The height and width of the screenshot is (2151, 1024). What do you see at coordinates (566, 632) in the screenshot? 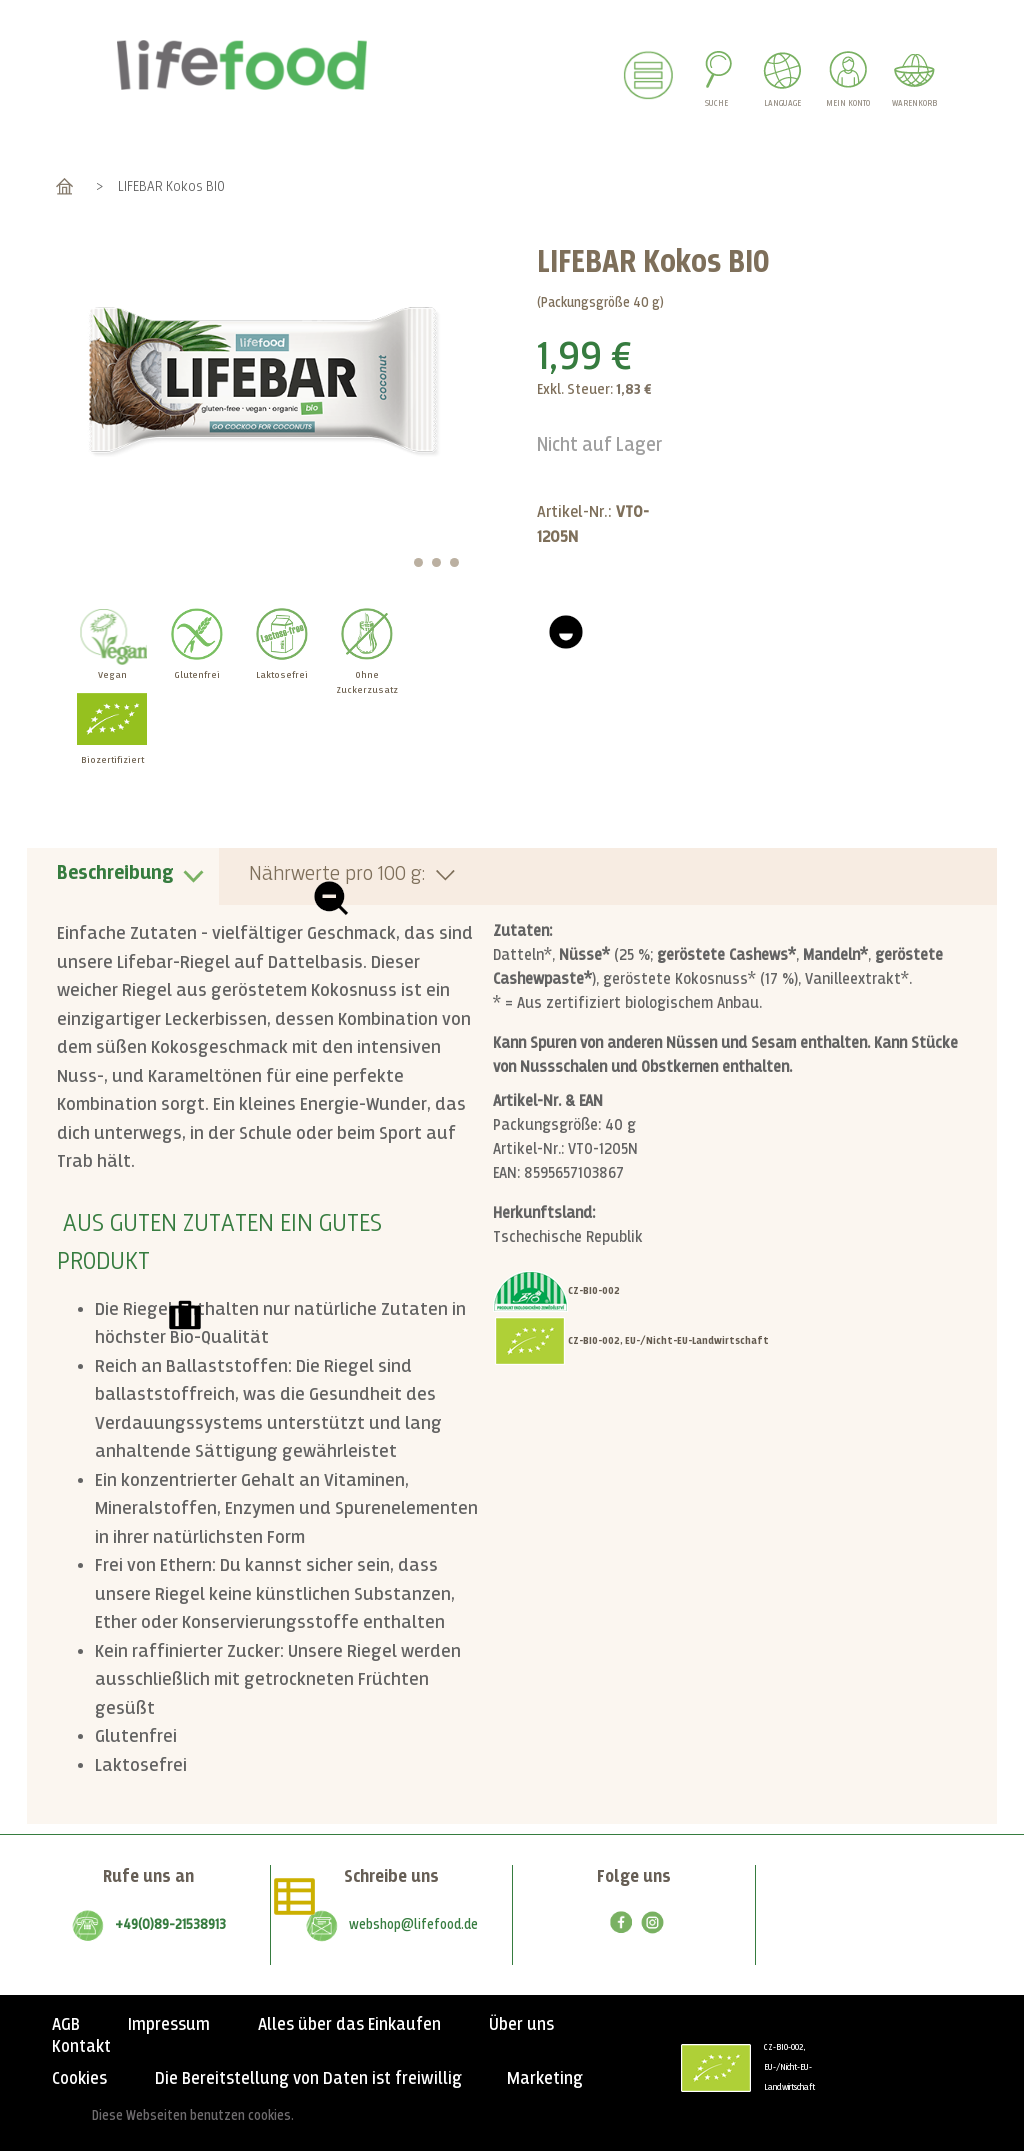
I see `add an emoji reaction` at bounding box center [566, 632].